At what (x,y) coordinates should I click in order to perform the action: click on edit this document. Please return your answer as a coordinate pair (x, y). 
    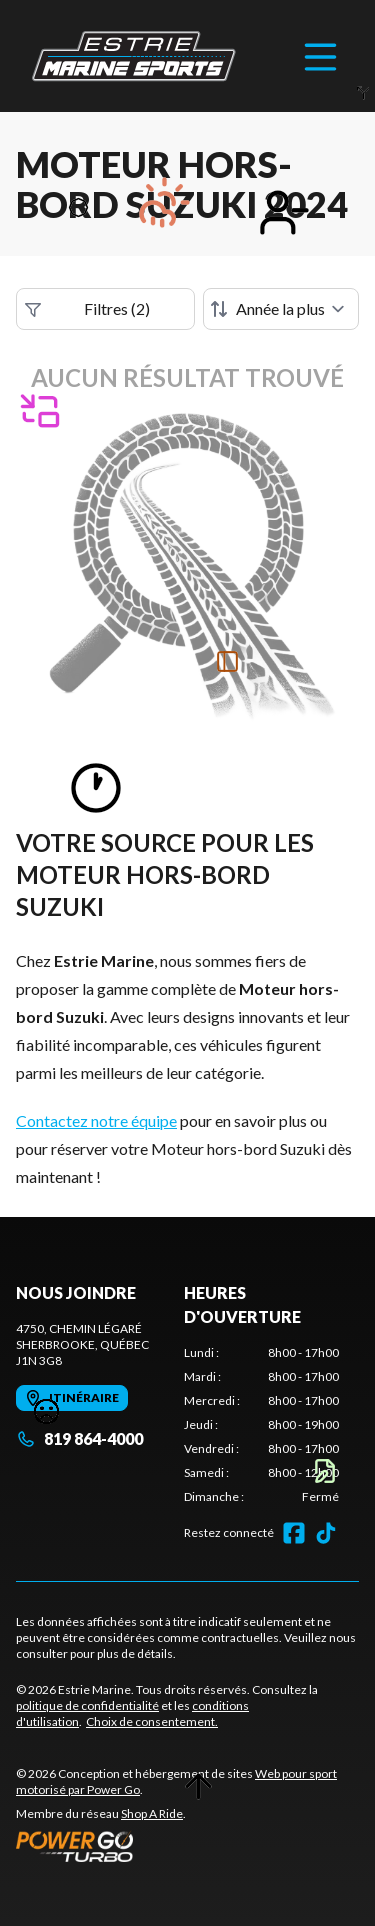
    Looking at the image, I should click on (325, 1471).